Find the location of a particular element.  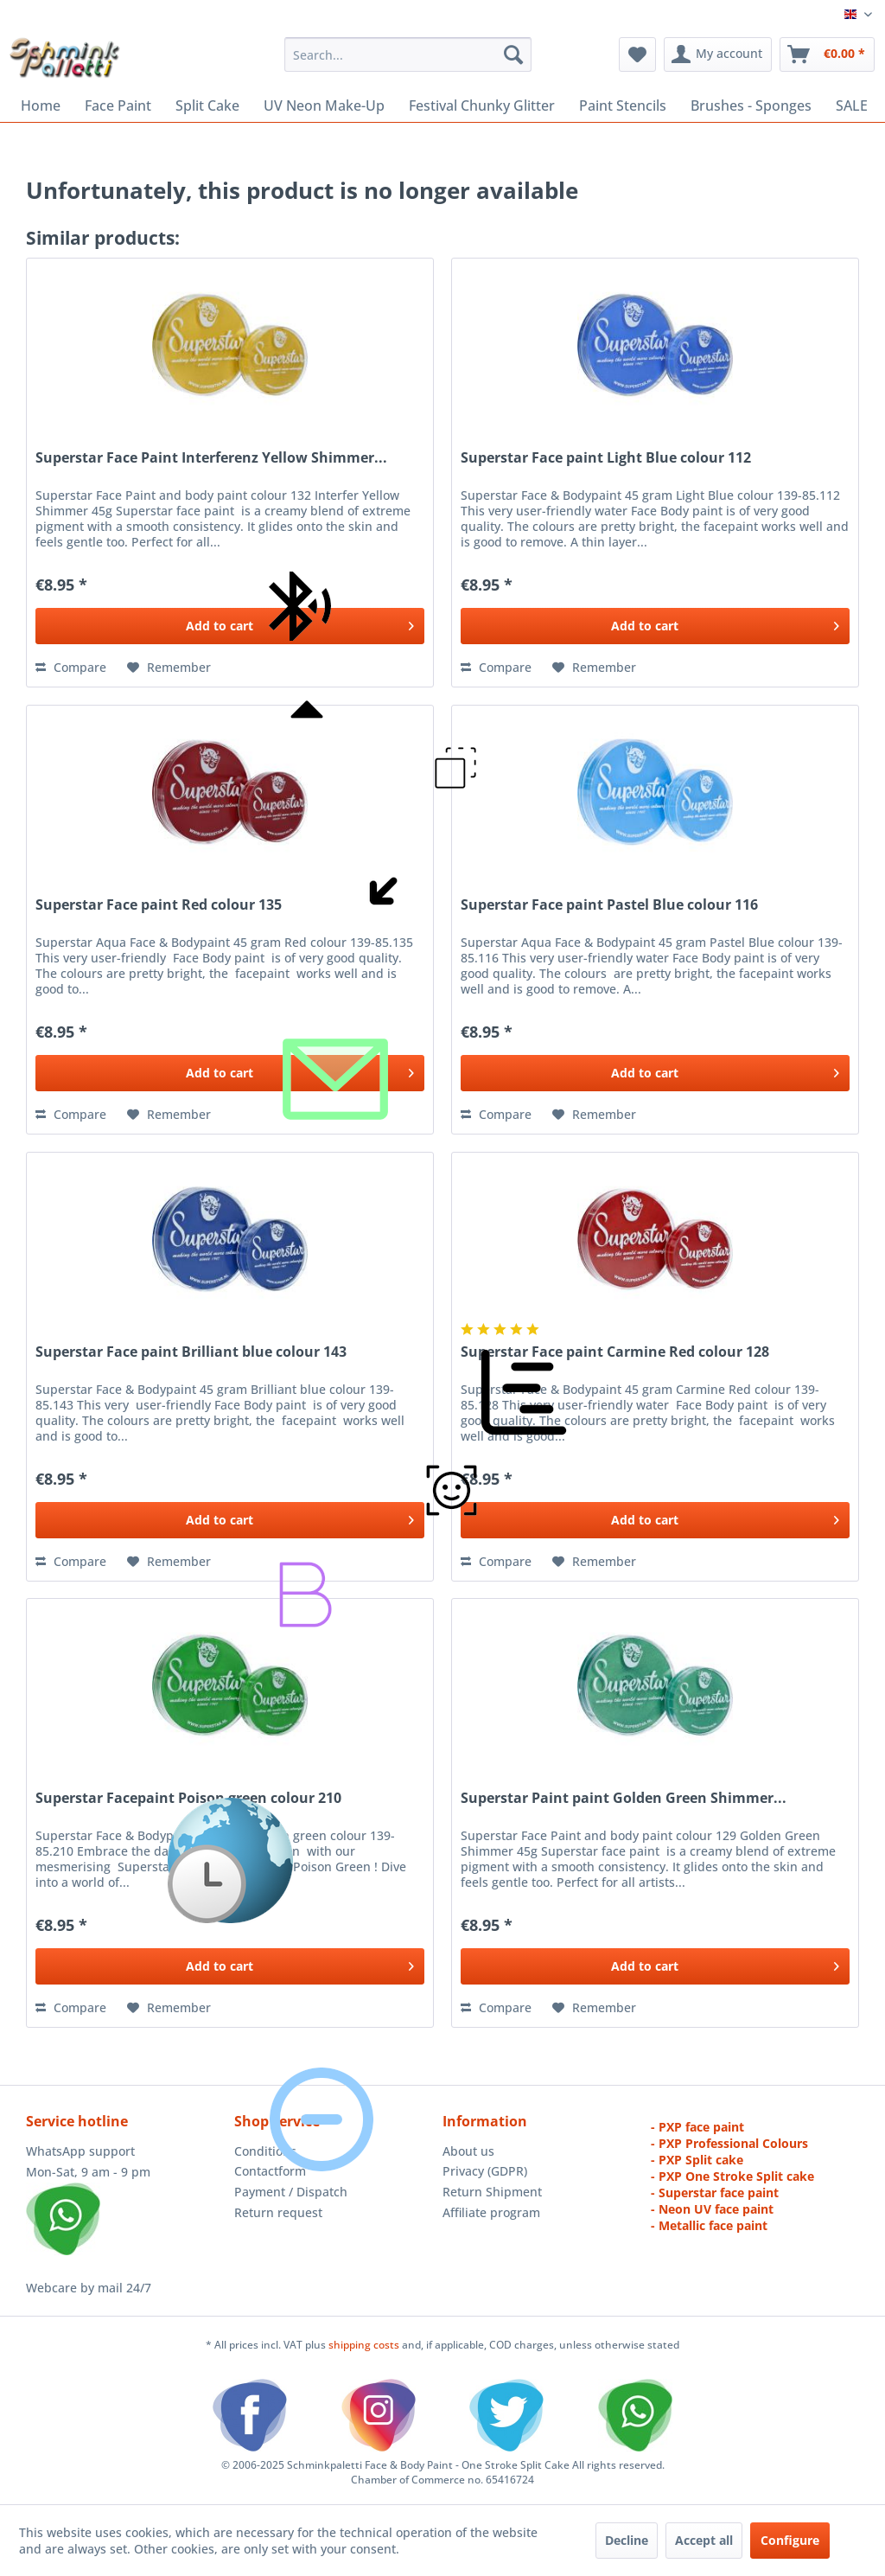

open your inbox or email is located at coordinates (335, 1079).